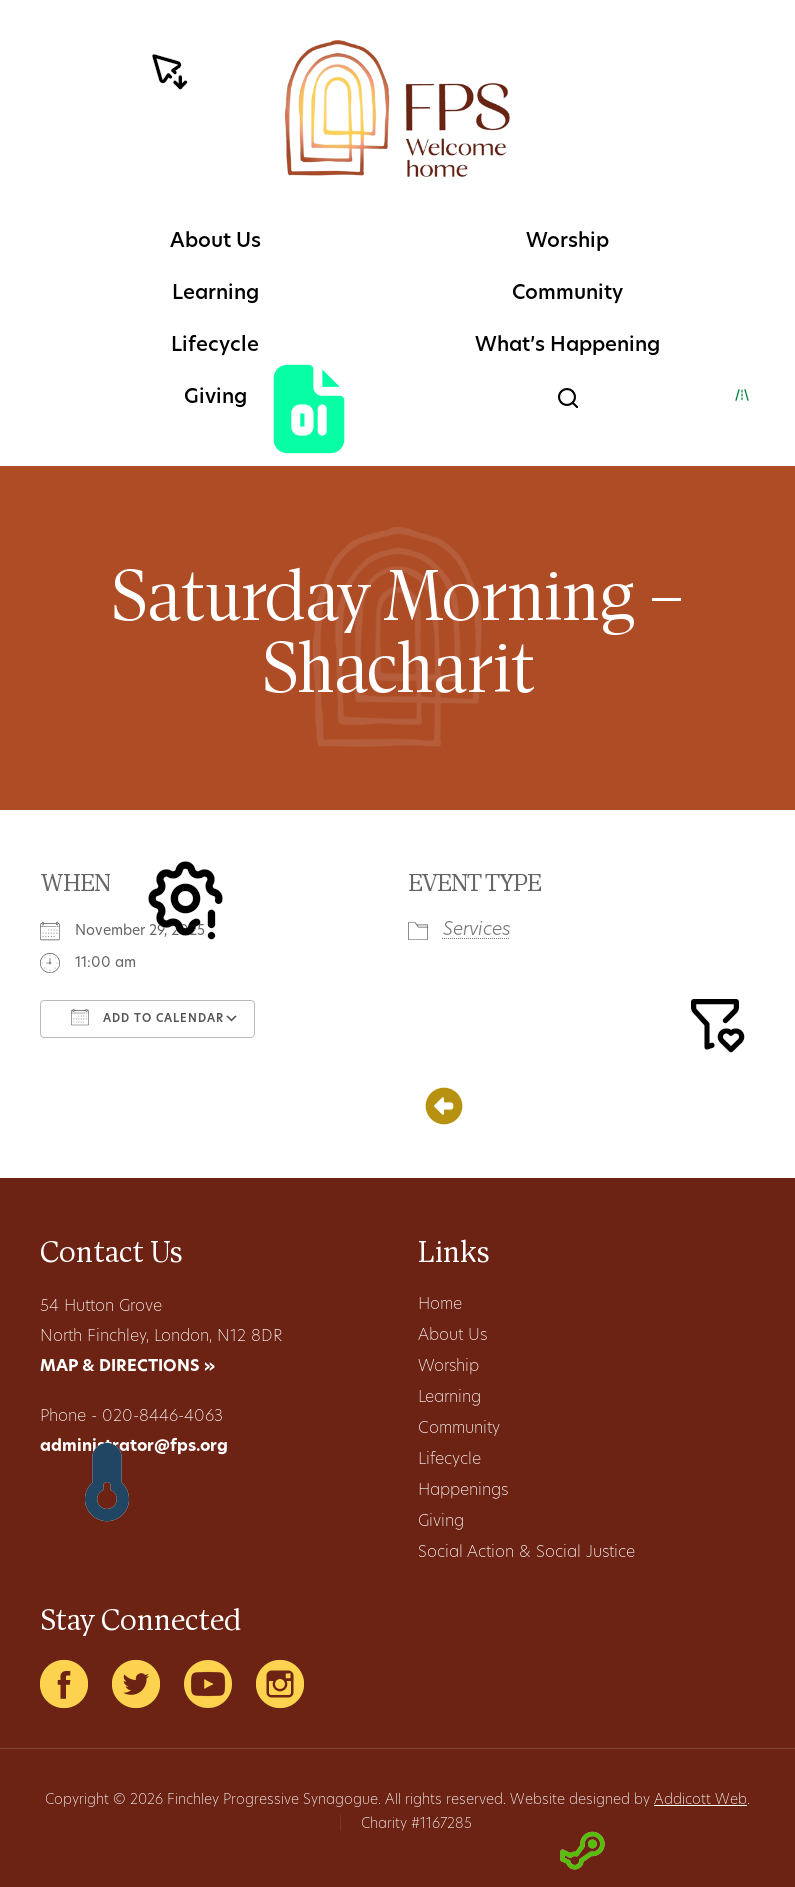 This screenshot has width=795, height=1887. What do you see at coordinates (444, 1106) in the screenshot?
I see `go back to the previous screen` at bounding box center [444, 1106].